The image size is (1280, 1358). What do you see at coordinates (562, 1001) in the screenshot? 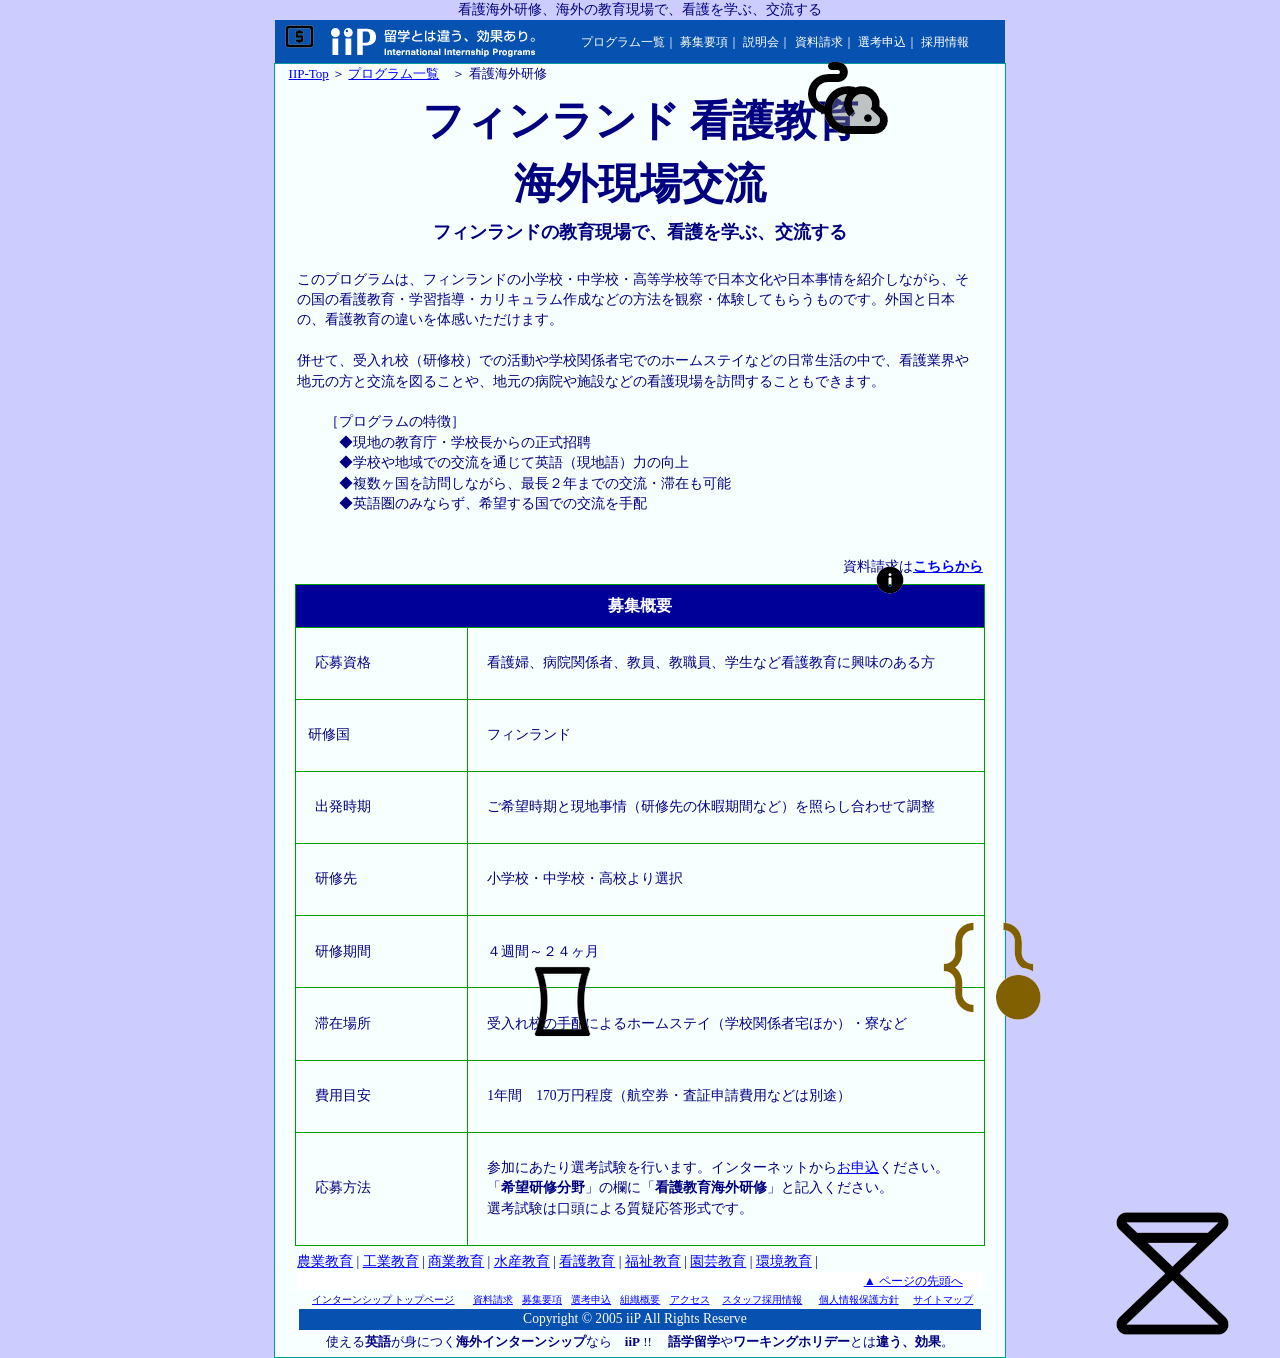
I see `switch to vertical panorama mode` at bounding box center [562, 1001].